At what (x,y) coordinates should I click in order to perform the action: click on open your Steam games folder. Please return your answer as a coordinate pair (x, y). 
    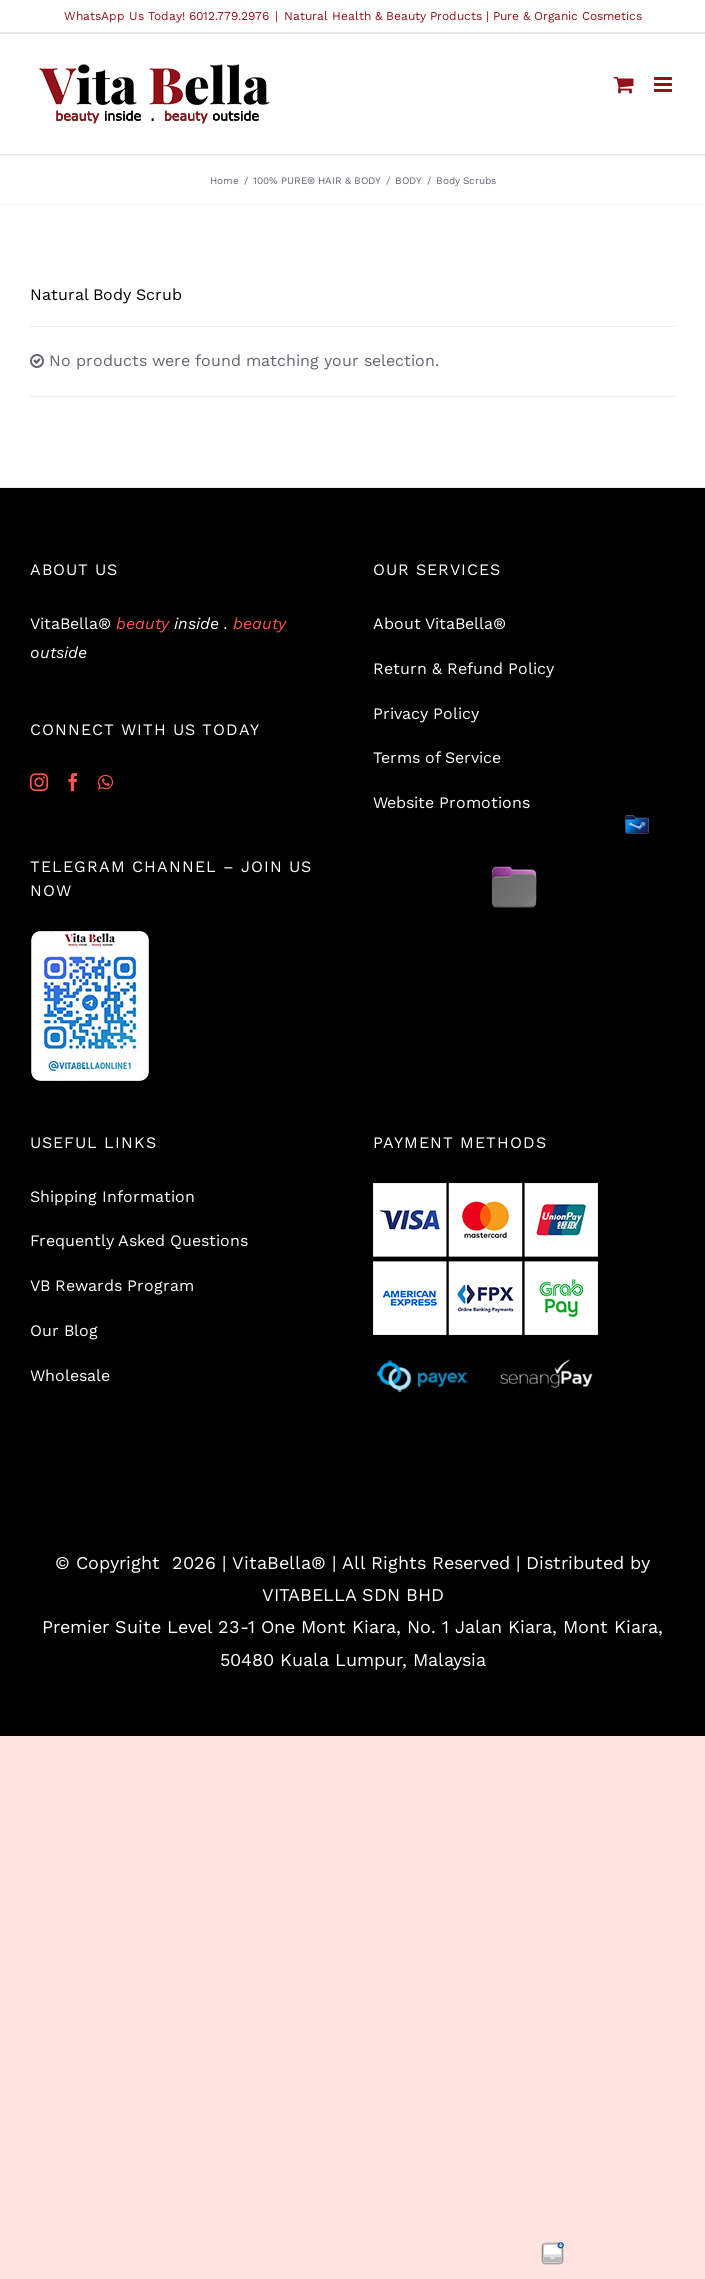
    Looking at the image, I should click on (637, 825).